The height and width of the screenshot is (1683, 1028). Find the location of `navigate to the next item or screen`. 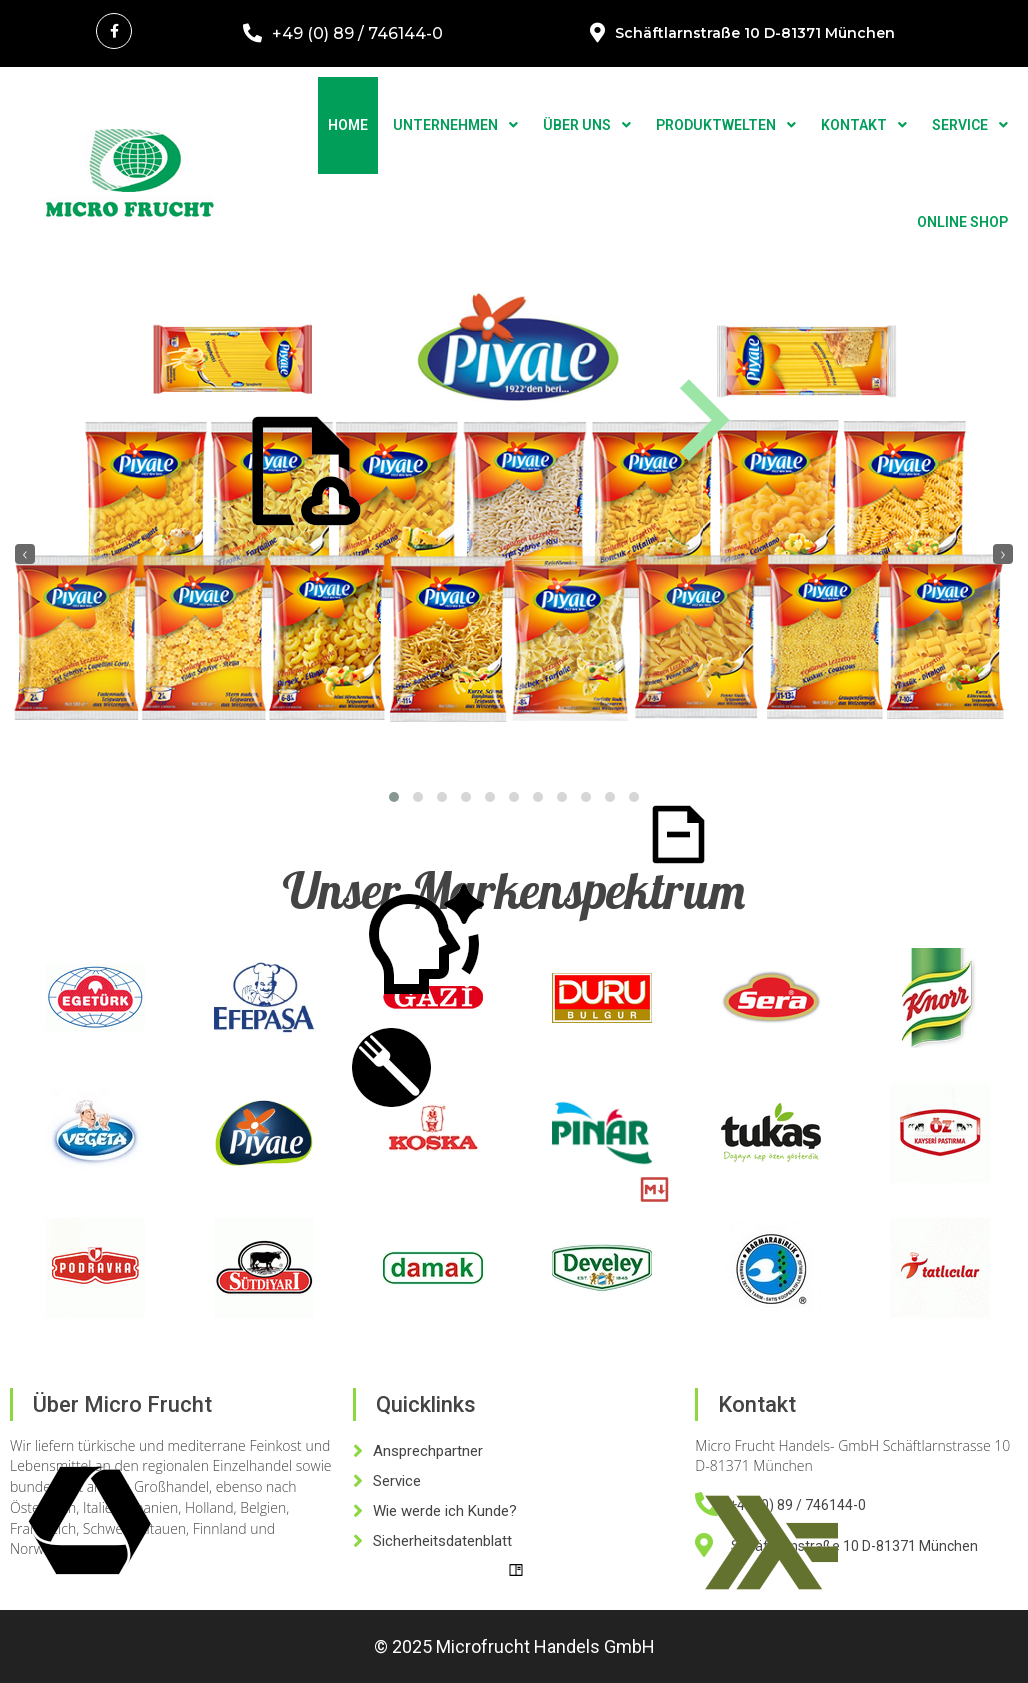

navigate to the next item or screen is located at coordinates (704, 420).